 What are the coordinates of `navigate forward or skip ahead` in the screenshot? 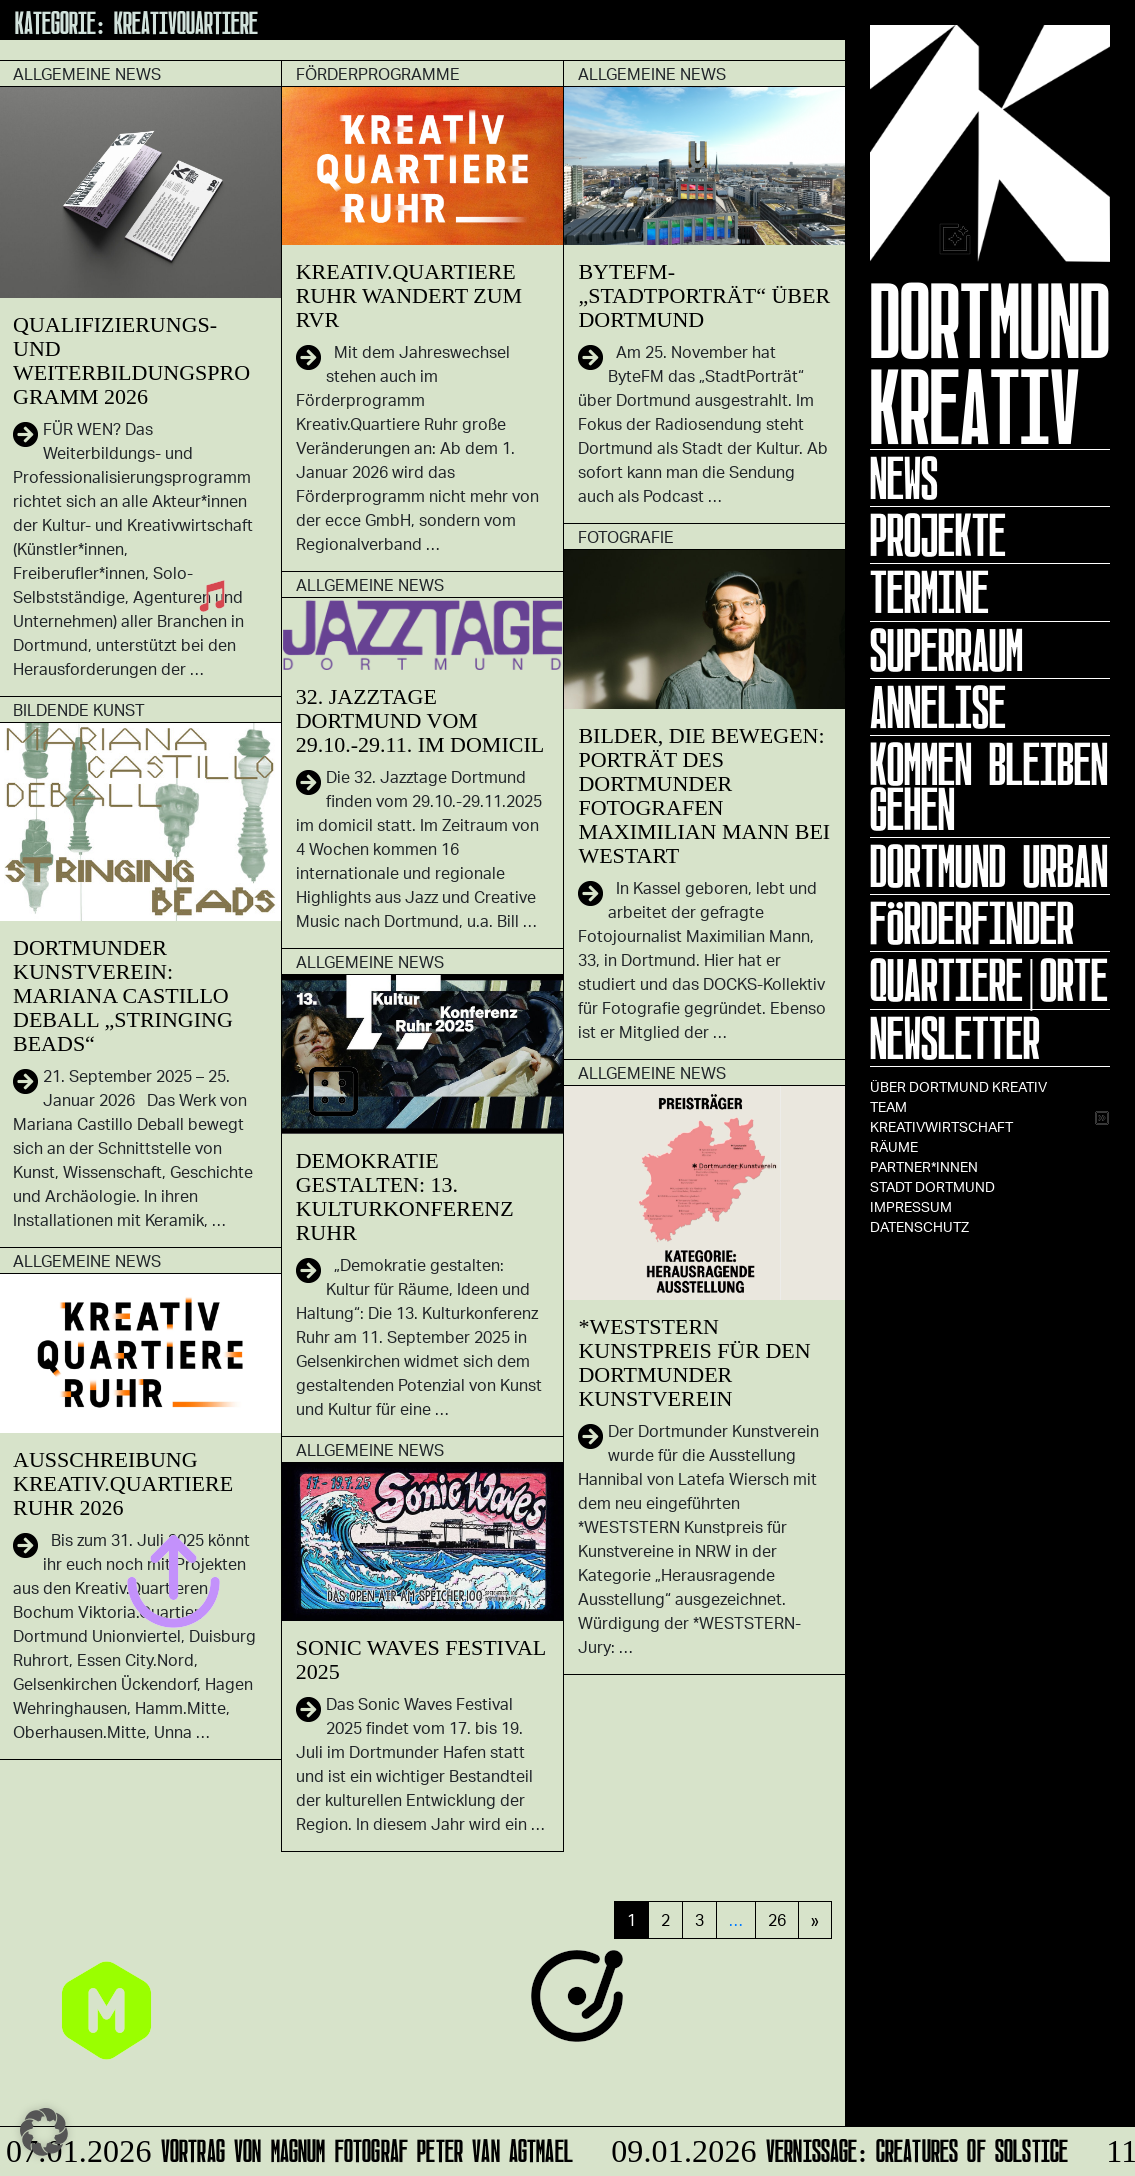 It's located at (1102, 1118).